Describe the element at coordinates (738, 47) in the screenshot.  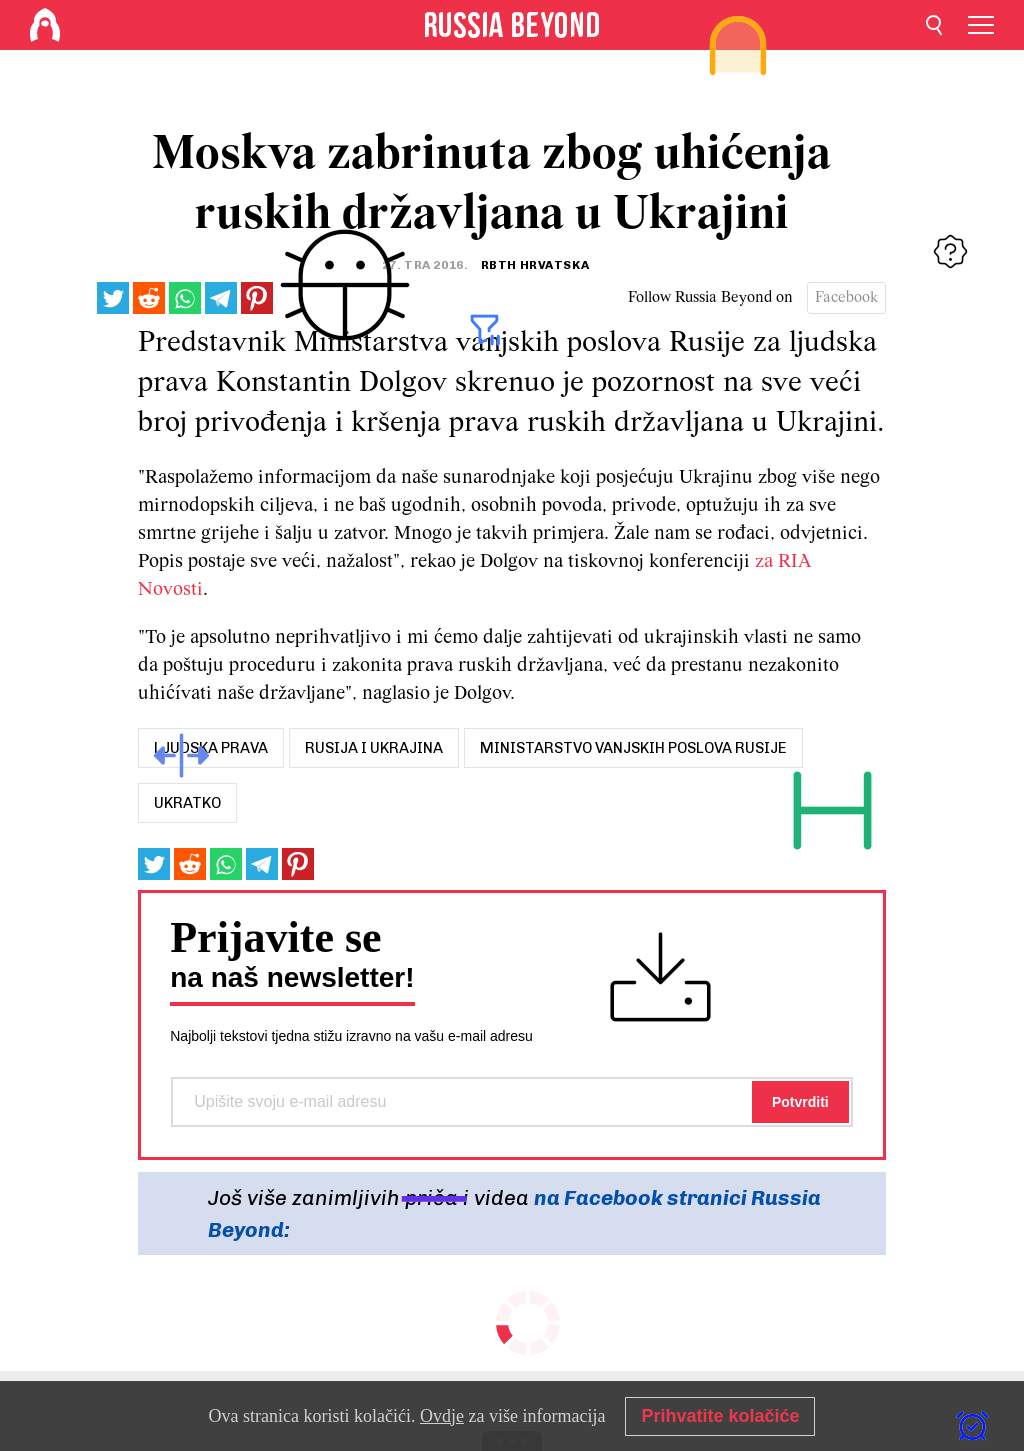
I see `represents set intersection in data operations` at that location.